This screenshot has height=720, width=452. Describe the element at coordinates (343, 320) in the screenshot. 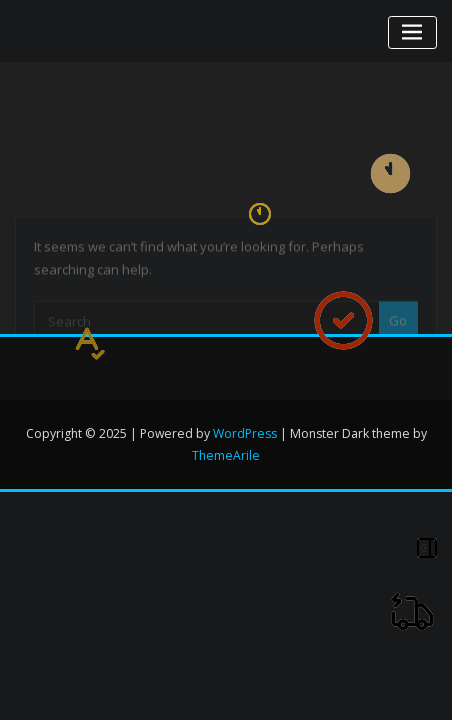

I see `indicates task or action completed successfully` at that location.